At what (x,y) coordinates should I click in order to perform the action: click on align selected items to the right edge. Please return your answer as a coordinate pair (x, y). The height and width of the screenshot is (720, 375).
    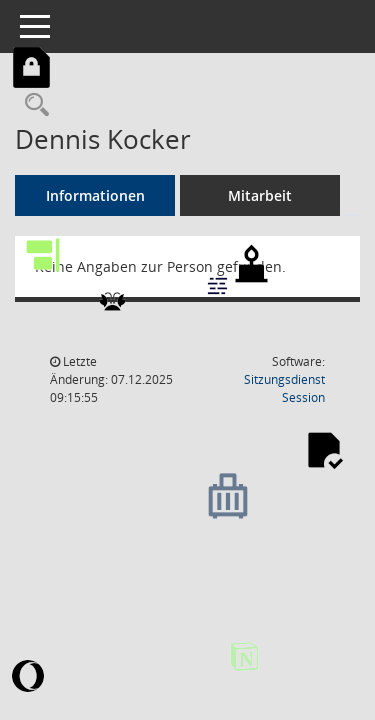
    Looking at the image, I should click on (43, 255).